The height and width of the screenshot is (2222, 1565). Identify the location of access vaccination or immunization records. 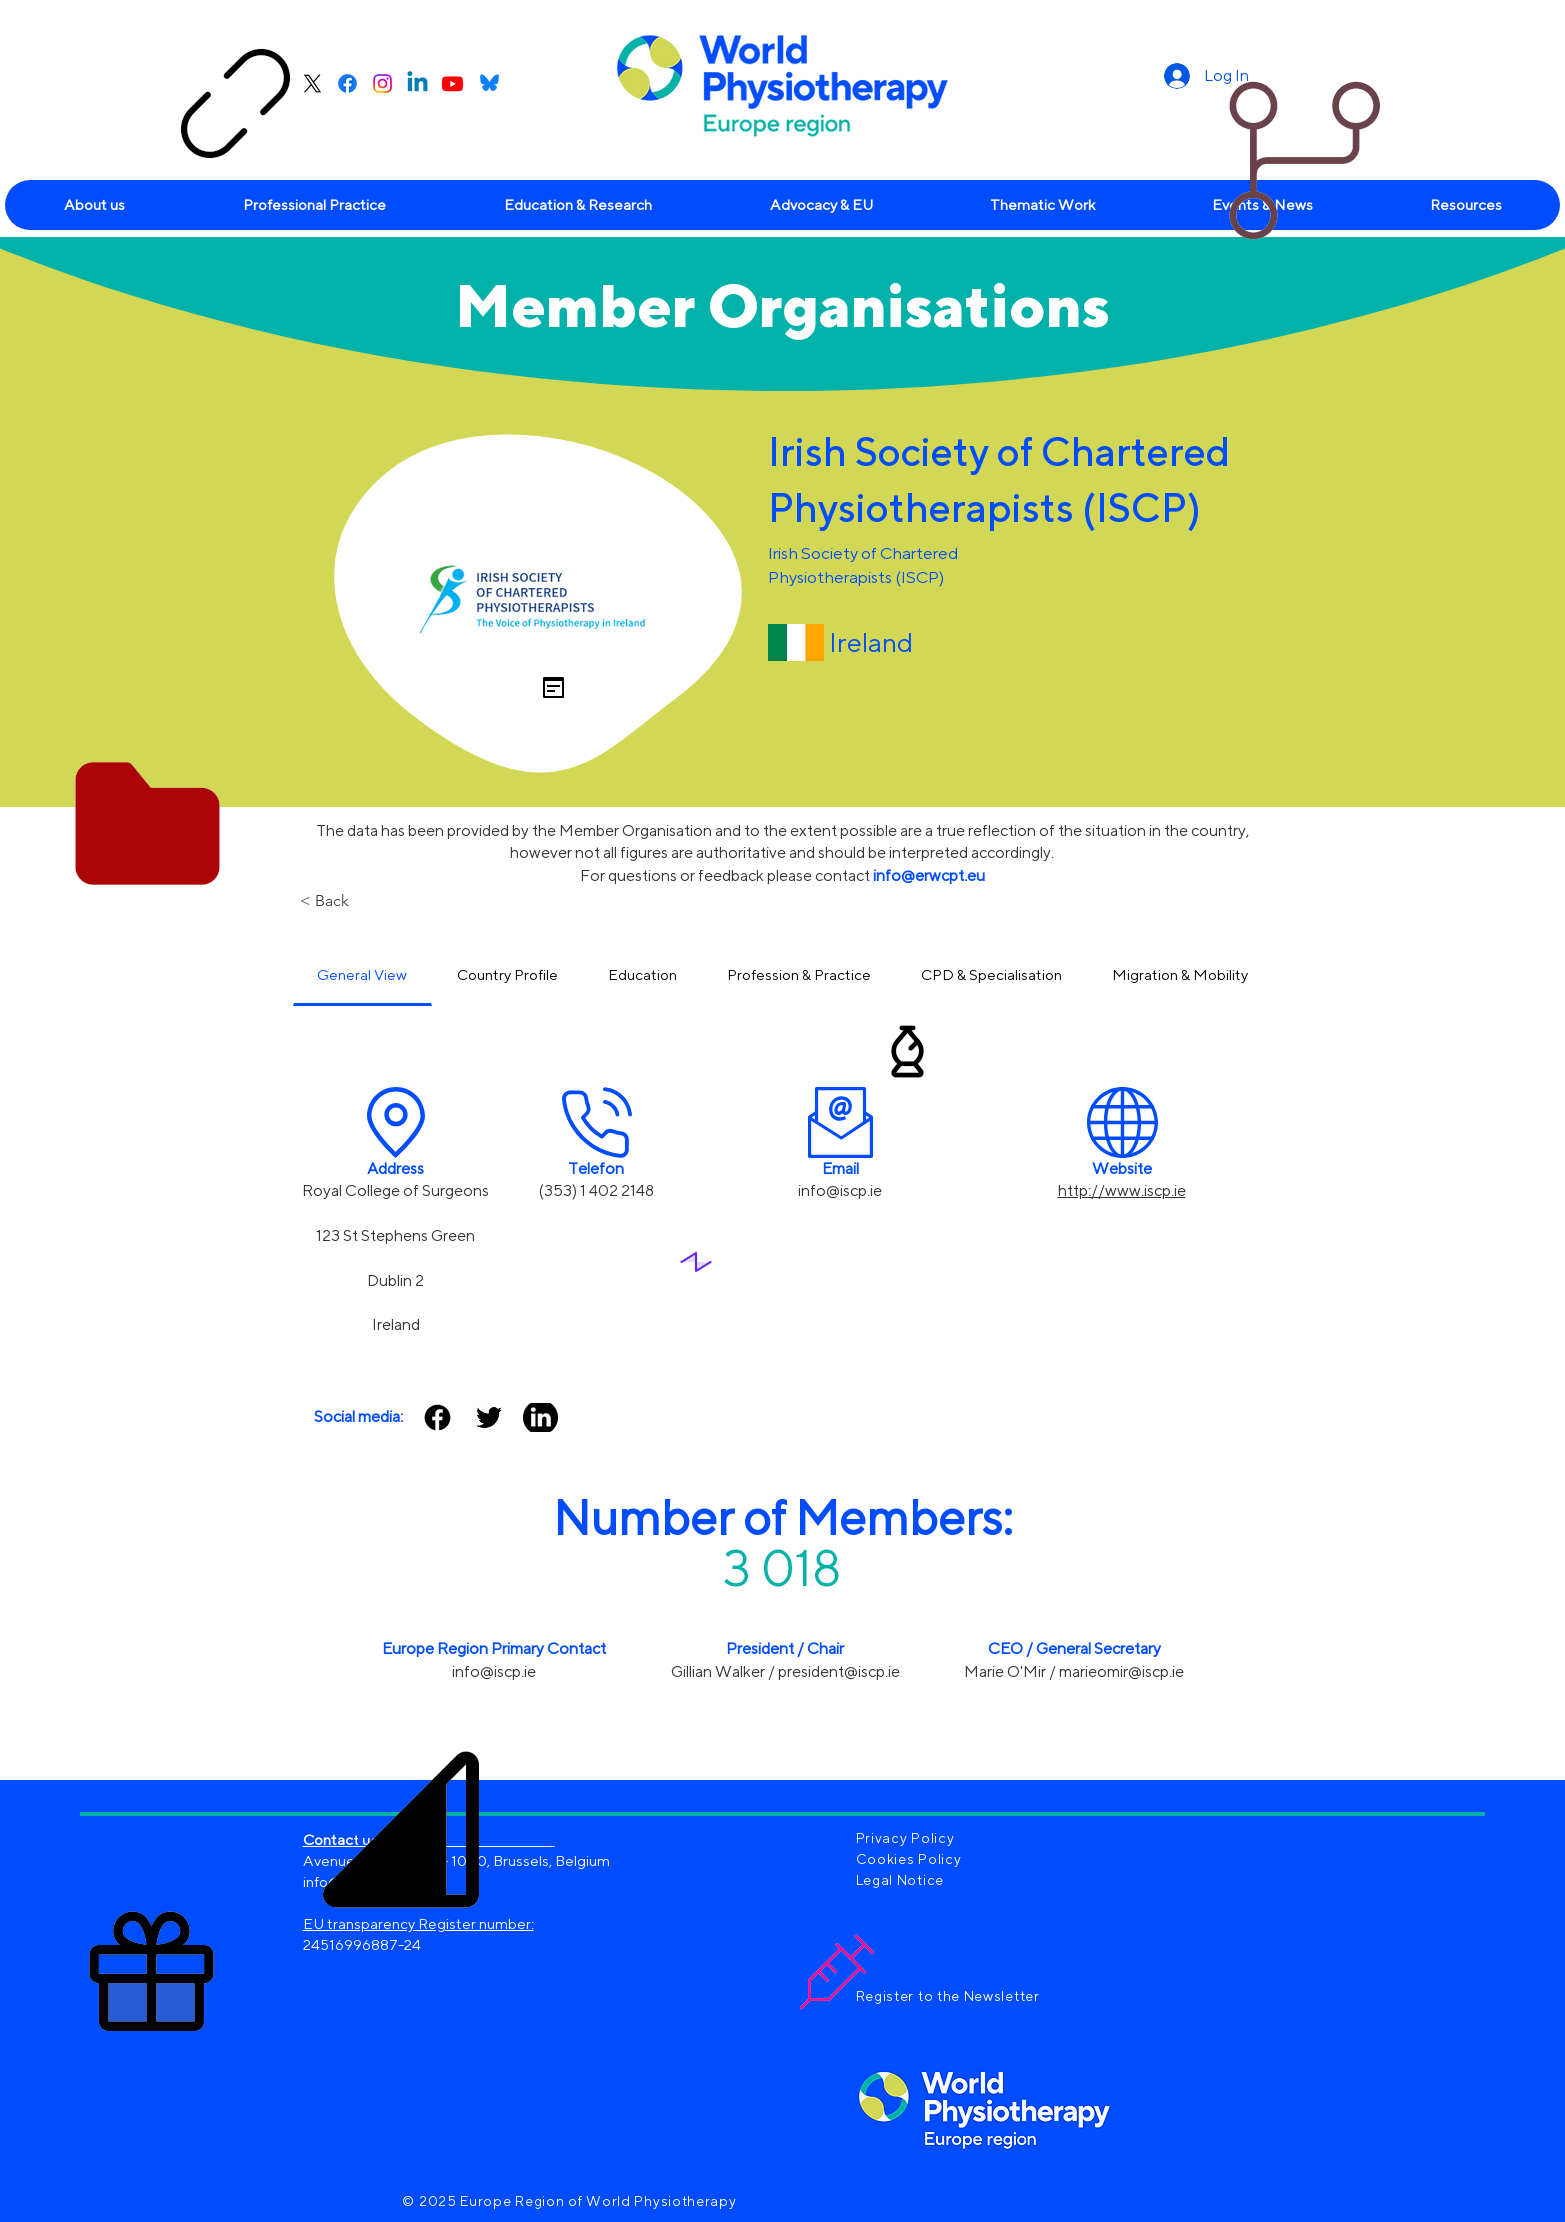
(837, 1972).